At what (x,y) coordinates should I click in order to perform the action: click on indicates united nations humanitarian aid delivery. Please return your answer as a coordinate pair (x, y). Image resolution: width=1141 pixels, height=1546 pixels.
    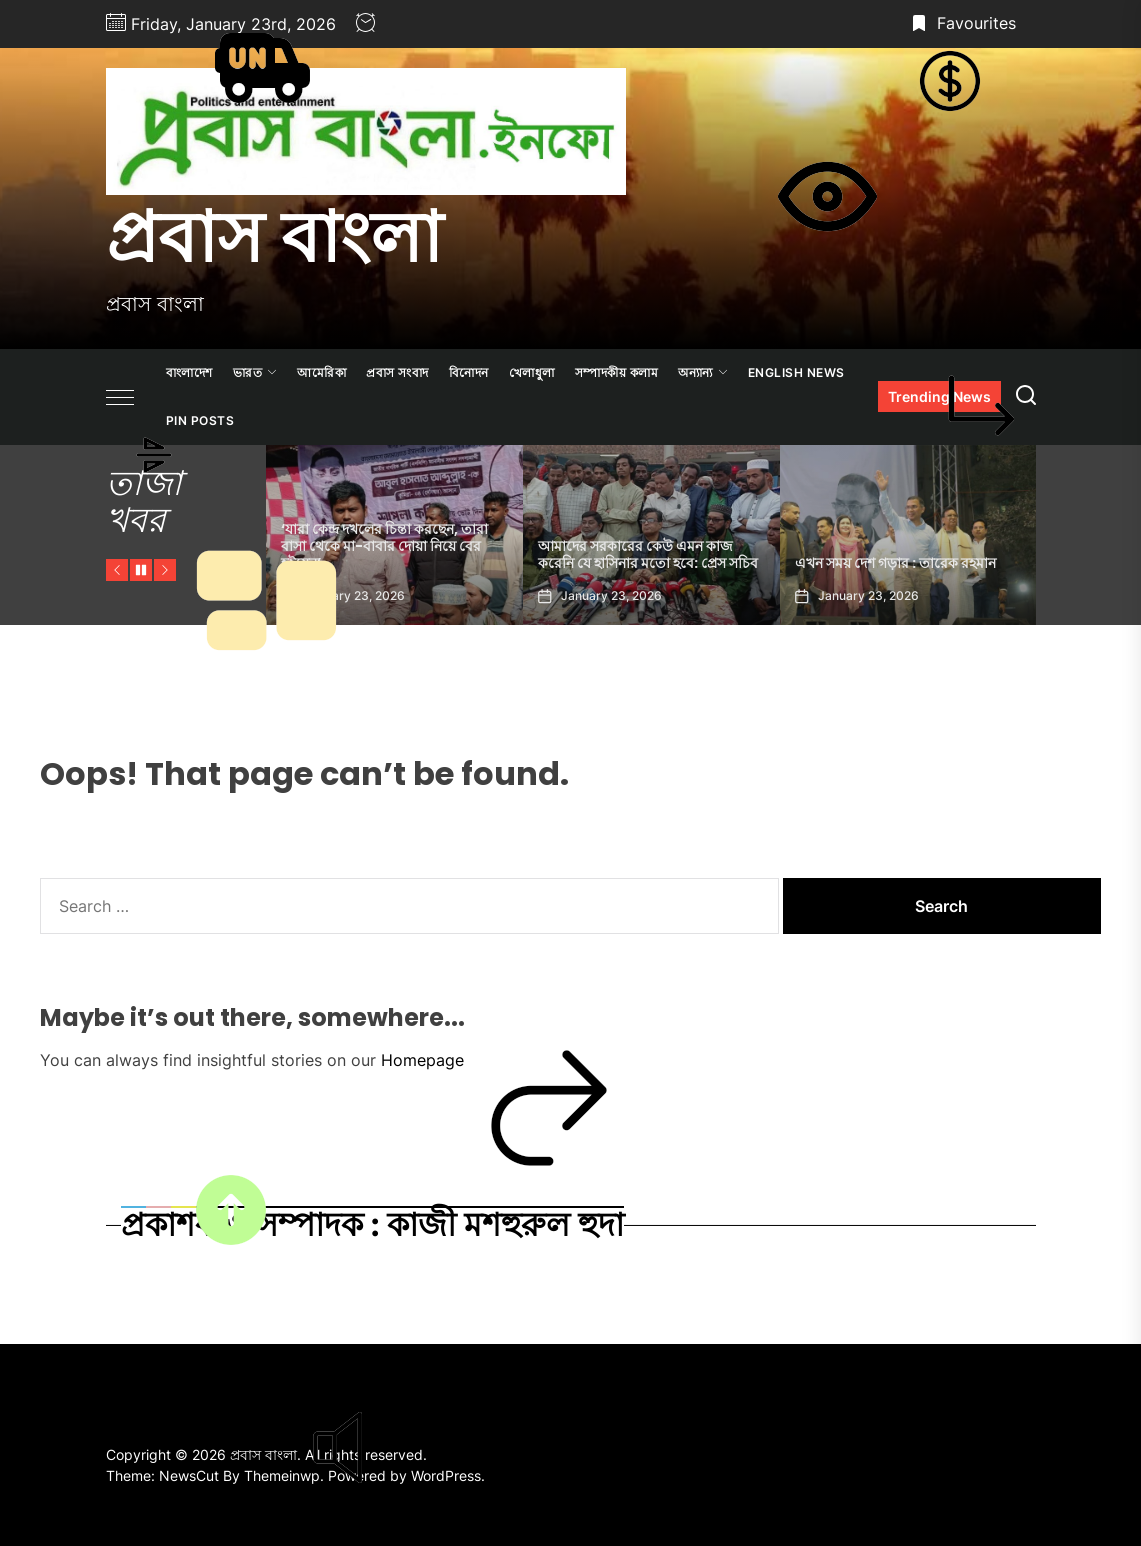
    Looking at the image, I should click on (265, 68).